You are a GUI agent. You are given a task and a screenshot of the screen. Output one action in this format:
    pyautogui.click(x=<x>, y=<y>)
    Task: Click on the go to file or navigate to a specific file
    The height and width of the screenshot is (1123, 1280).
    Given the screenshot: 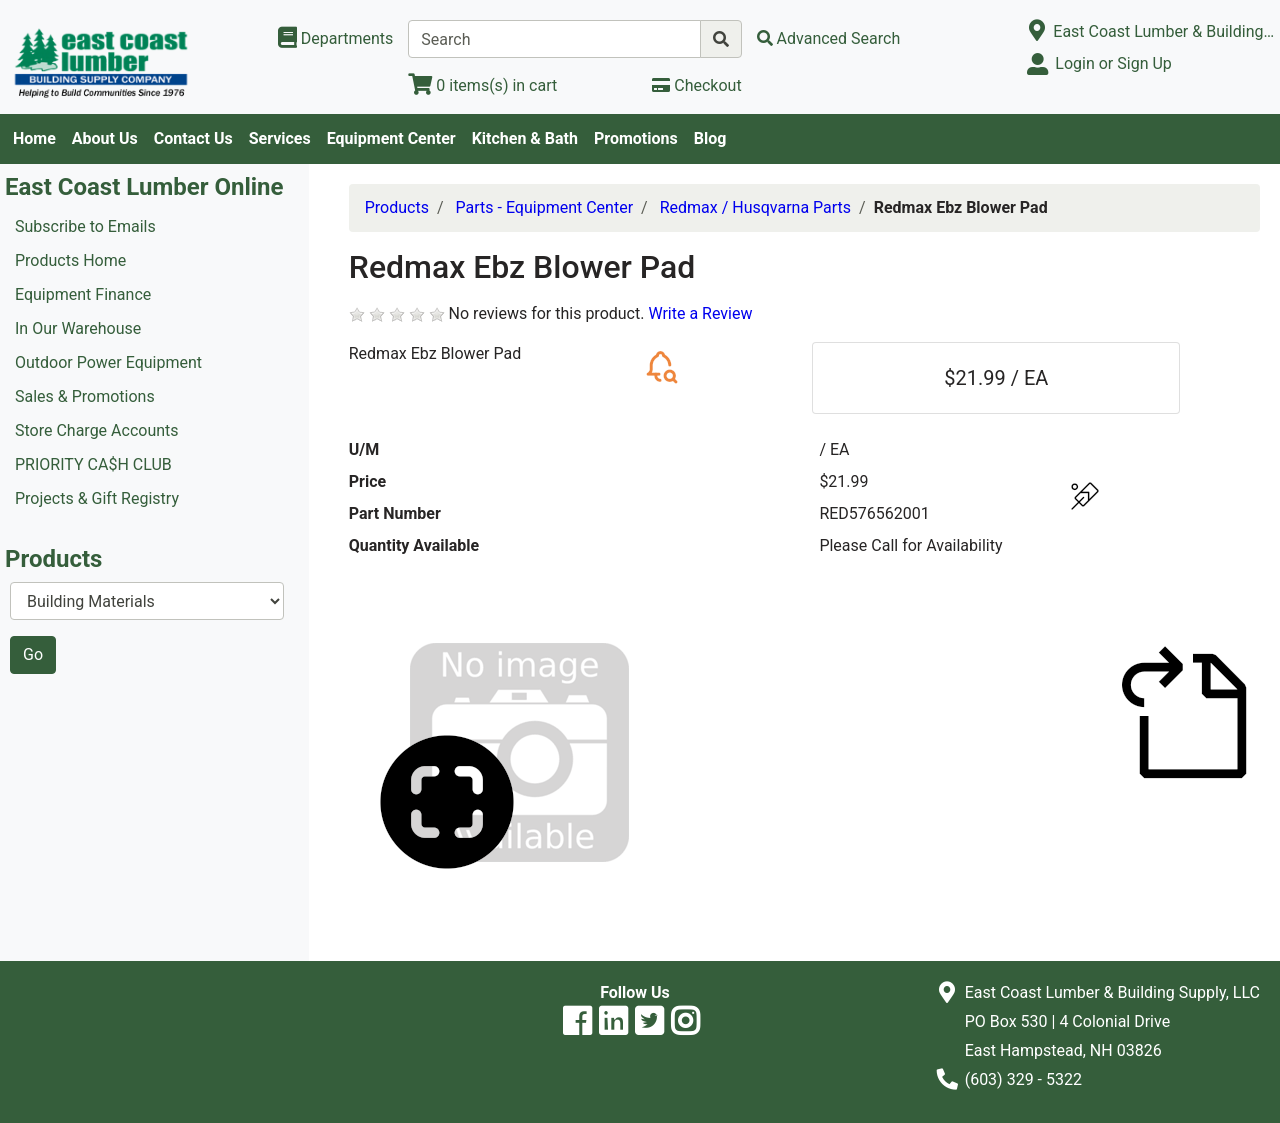 What is the action you would take?
    pyautogui.click(x=1193, y=716)
    